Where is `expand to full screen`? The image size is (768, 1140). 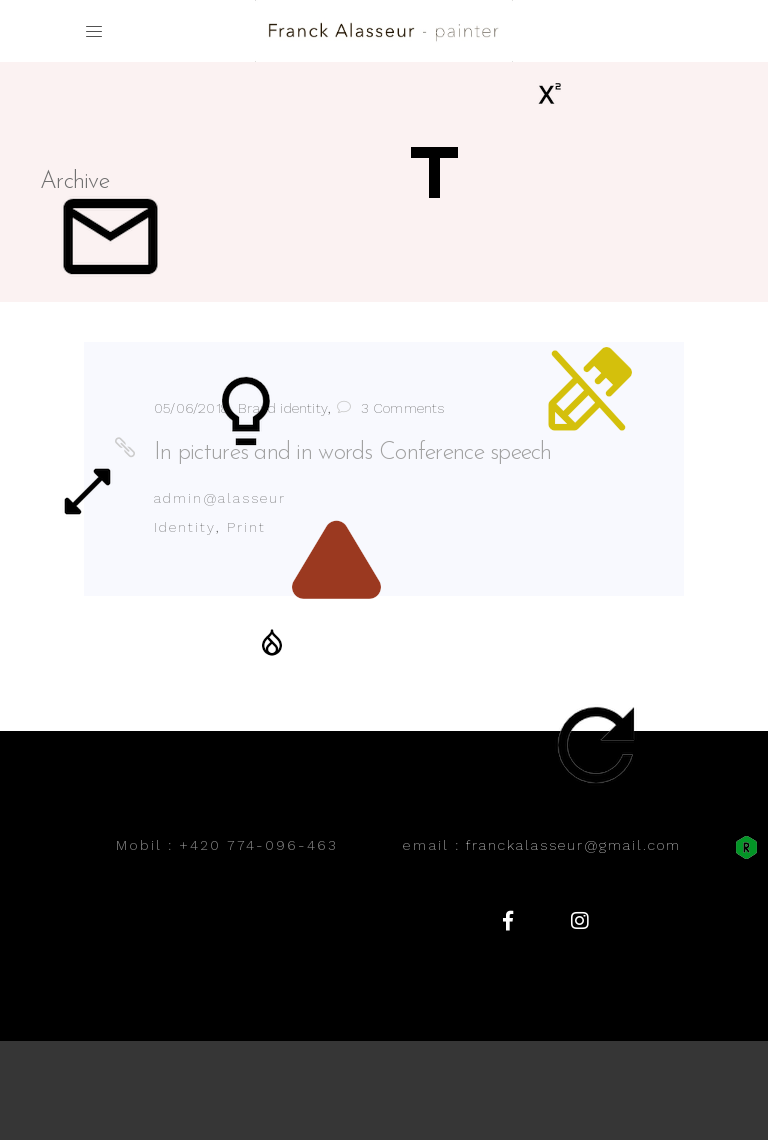
expand to full screen is located at coordinates (87, 491).